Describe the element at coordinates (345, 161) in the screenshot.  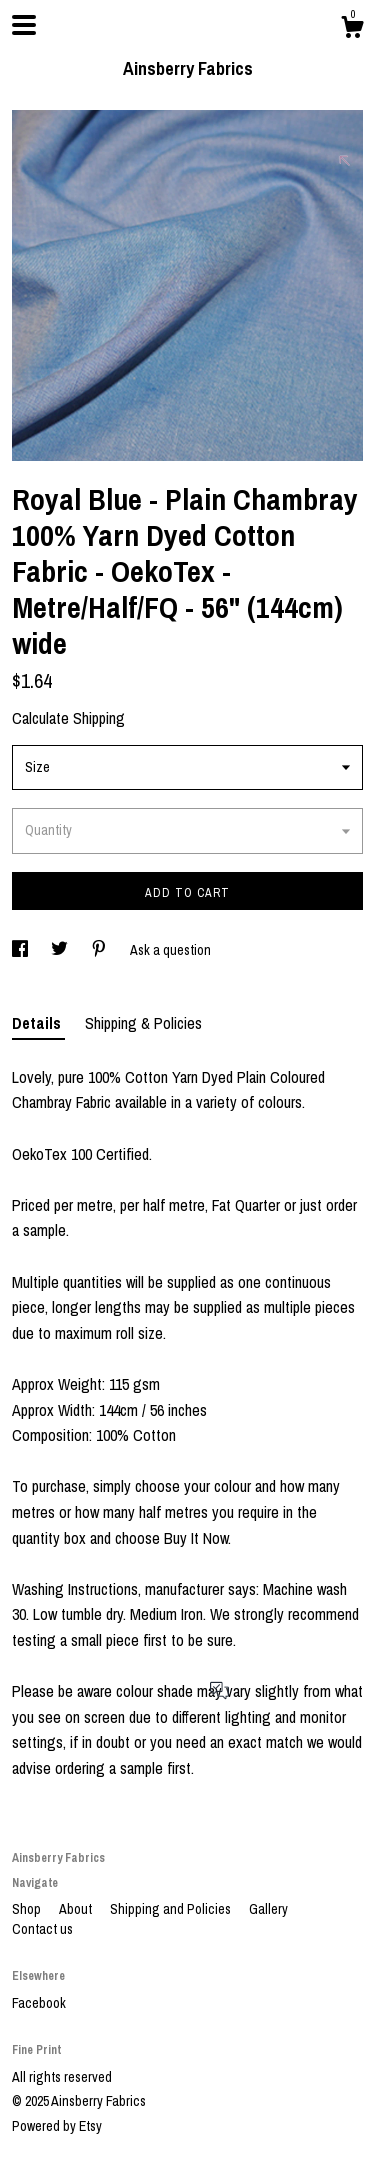
I see `navigate back to previous page` at that location.